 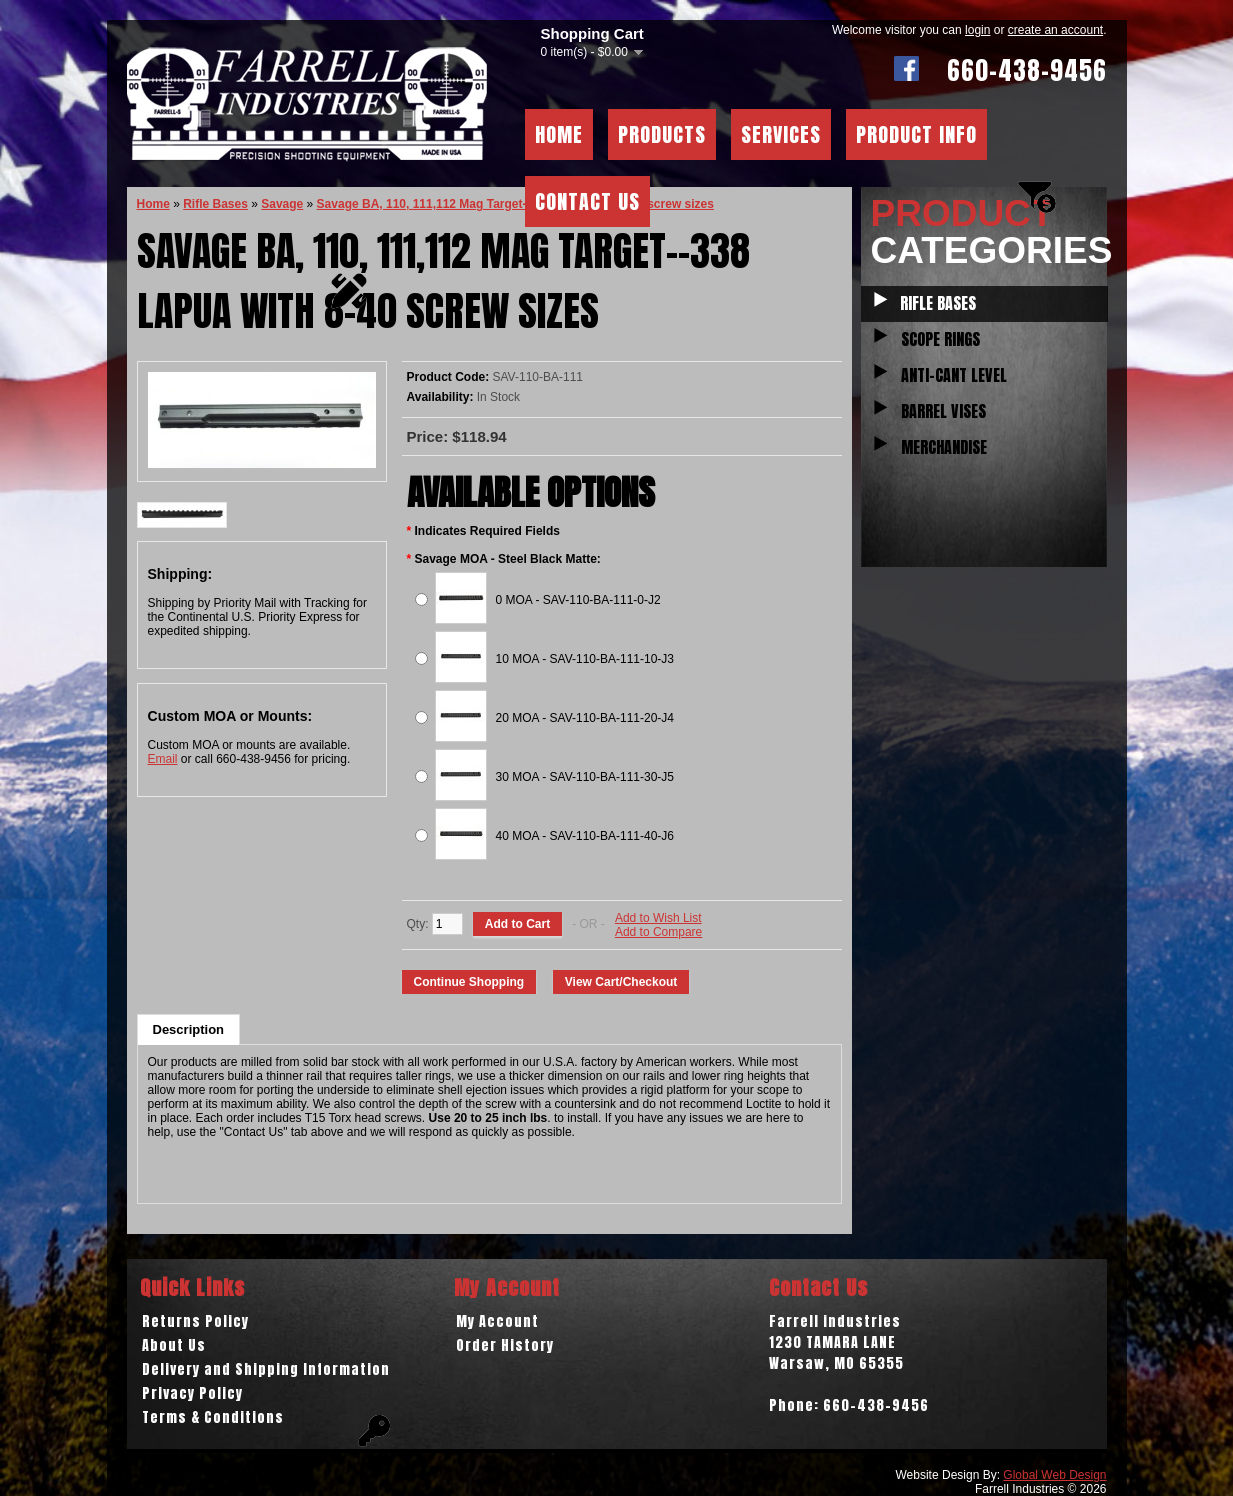 I want to click on filter sales or revenue data, so click(x=1037, y=194).